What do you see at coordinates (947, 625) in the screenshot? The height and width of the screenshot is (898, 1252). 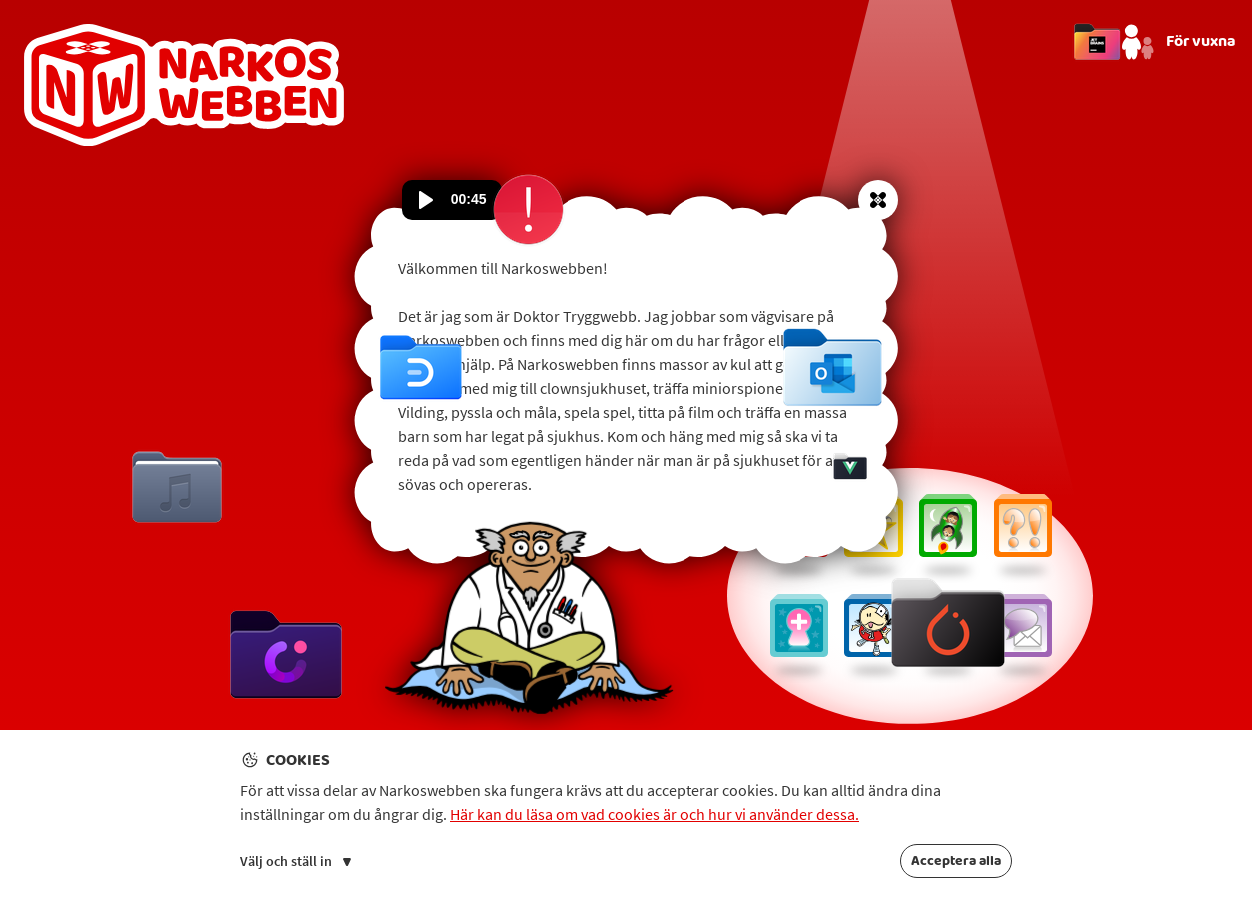 I see `open pytorch project folder` at bounding box center [947, 625].